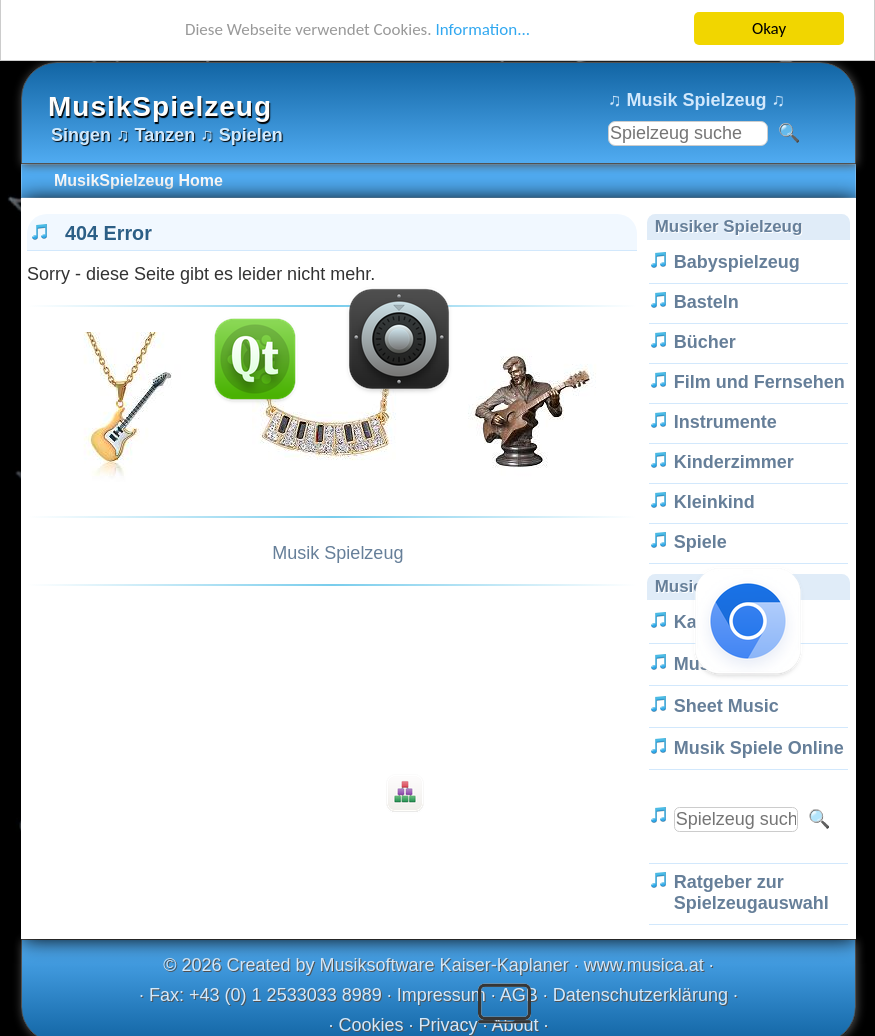 The width and height of the screenshot is (875, 1036). Describe the element at coordinates (405, 793) in the screenshot. I see `open device hierarchy settings` at that location.